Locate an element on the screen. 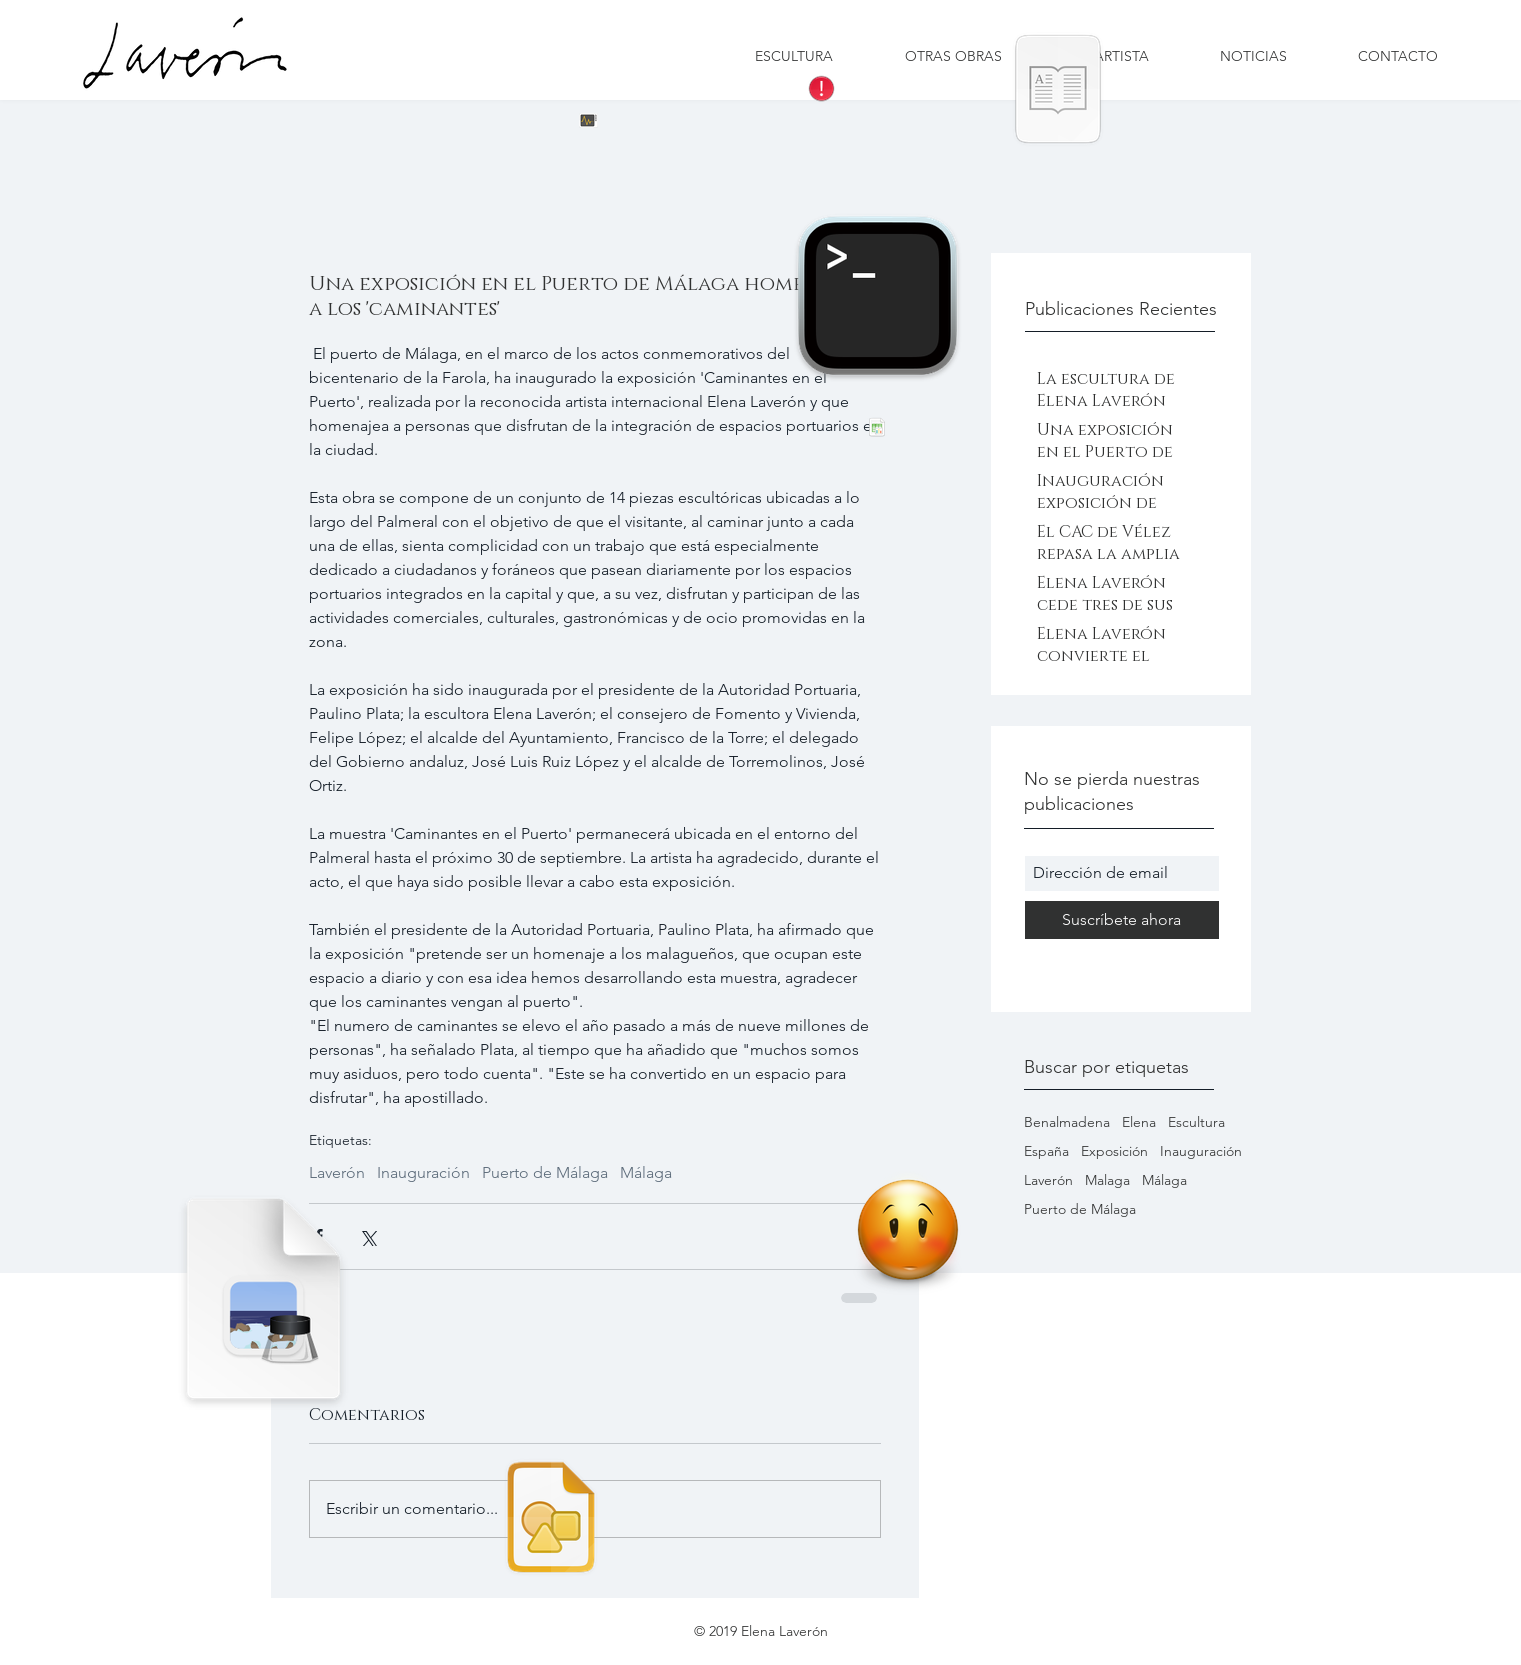 This screenshot has height=1665, width=1521. open a spreadsheet file is located at coordinates (877, 427).